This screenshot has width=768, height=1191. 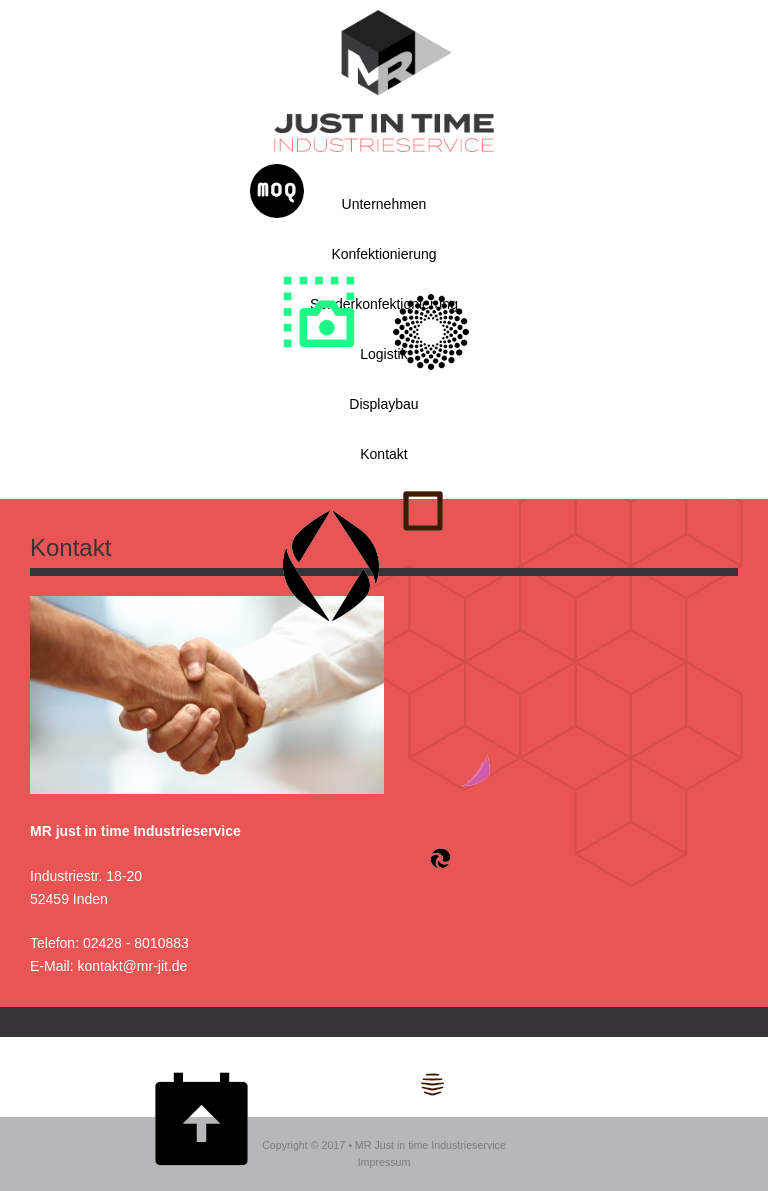 What do you see at coordinates (201, 1123) in the screenshot?
I see `upload image to gallery` at bounding box center [201, 1123].